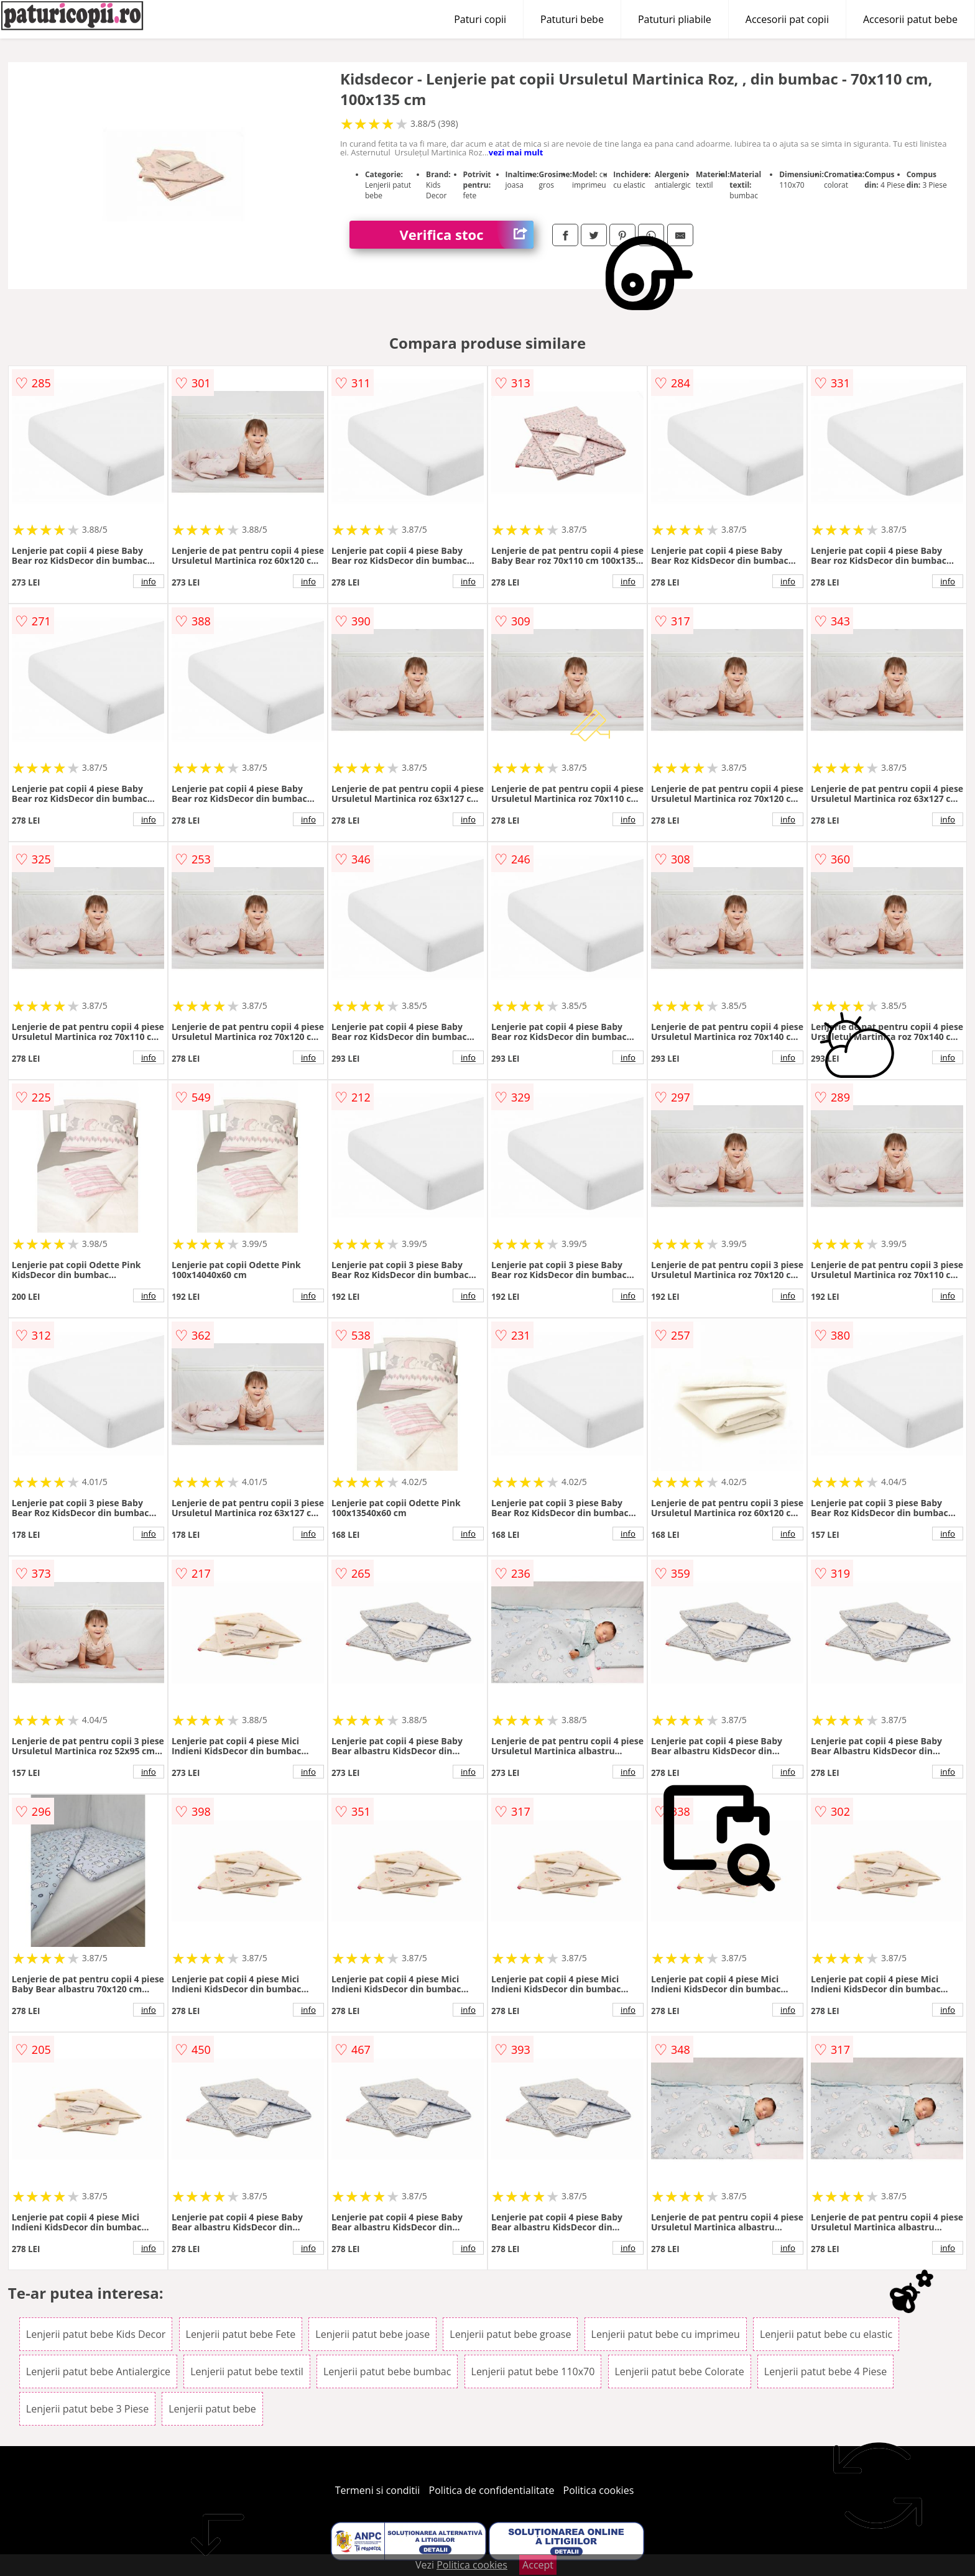  Describe the element at coordinates (215, 2531) in the screenshot. I see `navigate back and down in a menu hierarchy` at that location.